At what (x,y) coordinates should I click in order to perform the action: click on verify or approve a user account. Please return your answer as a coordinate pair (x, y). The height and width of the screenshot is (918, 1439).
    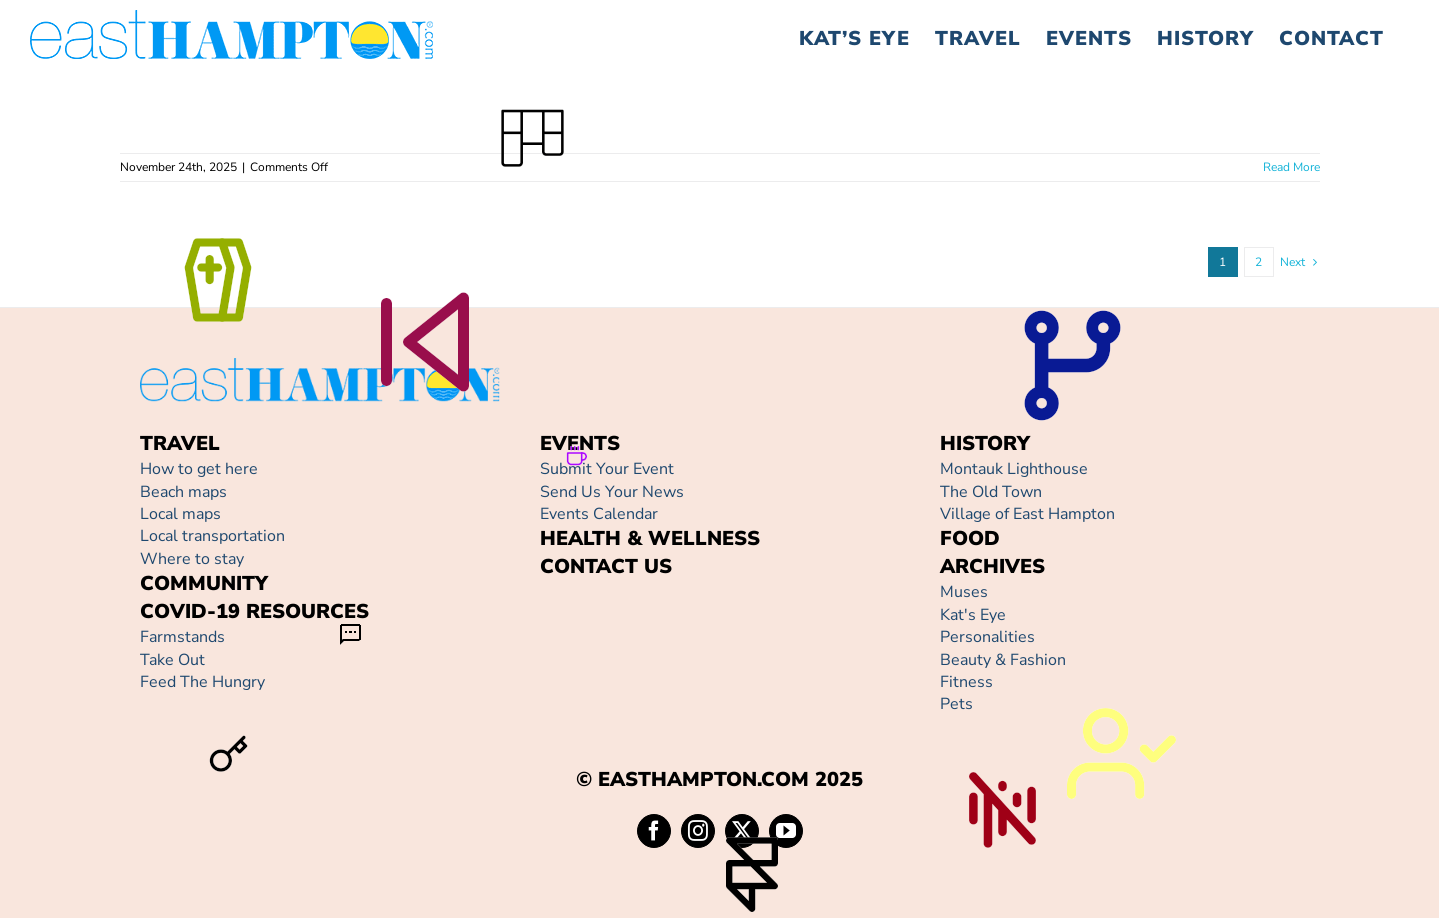
    Looking at the image, I should click on (1121, 753).